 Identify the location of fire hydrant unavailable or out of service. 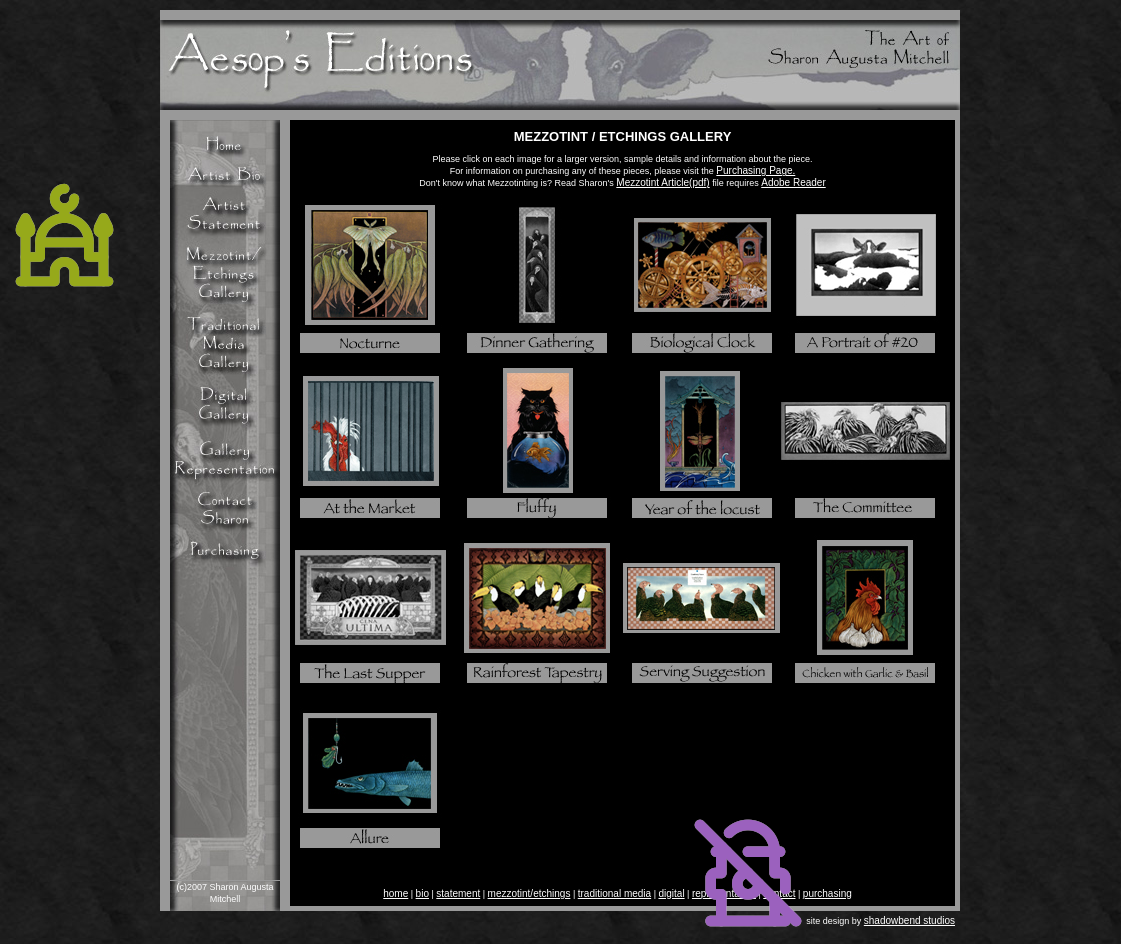
(748, 873).